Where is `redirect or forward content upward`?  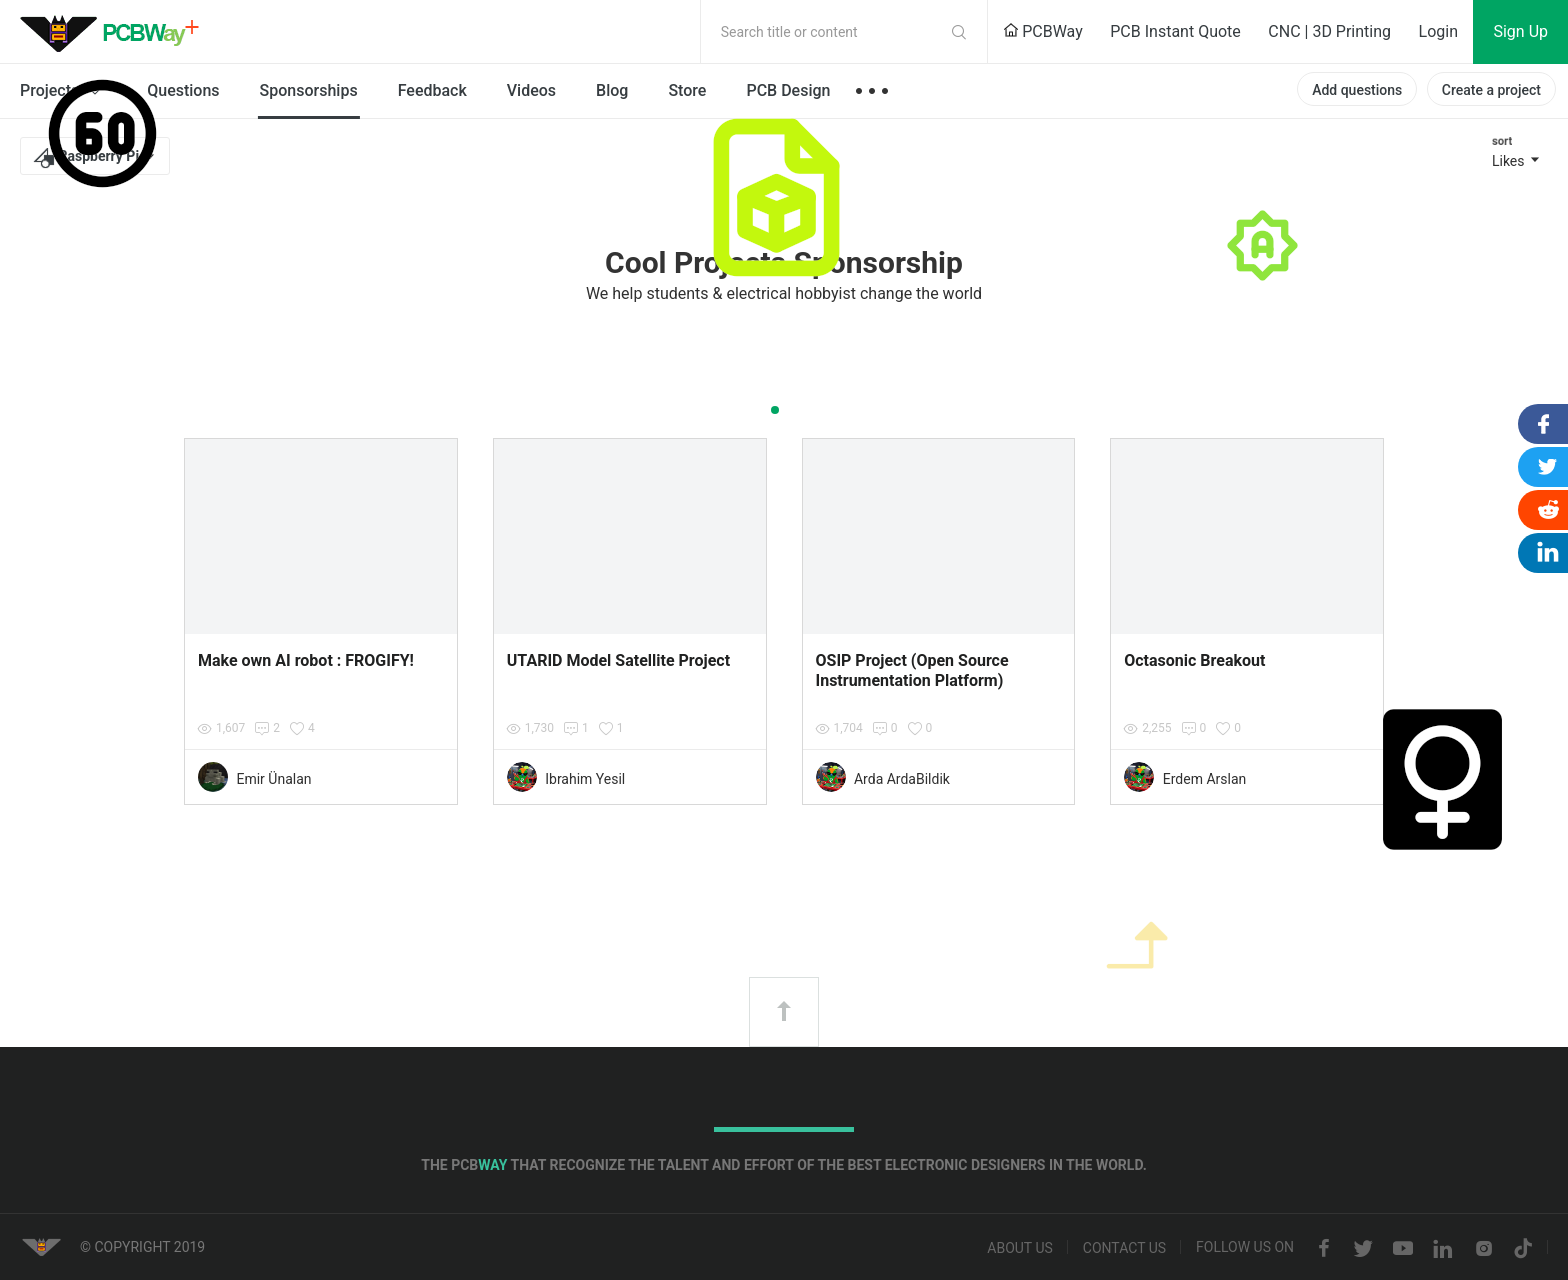 redirect or forward content upward is located at coordinates (1139, 947).